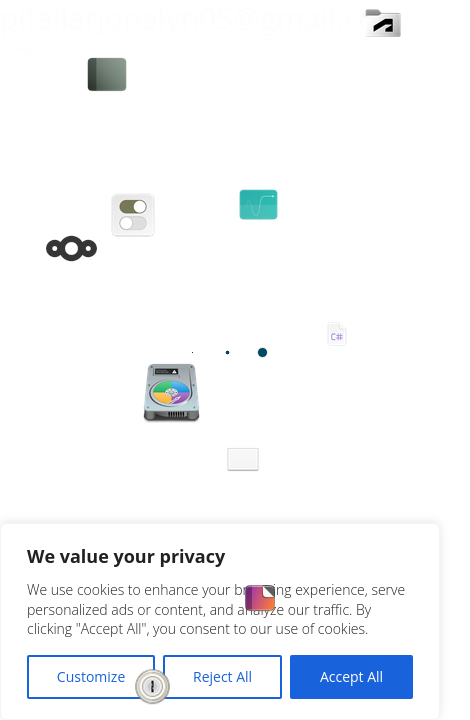 The image size is (470, 720). Describe the element at coordinates (133, 215) in the screenshot. I see `open desktop preferences or settings` at that location.